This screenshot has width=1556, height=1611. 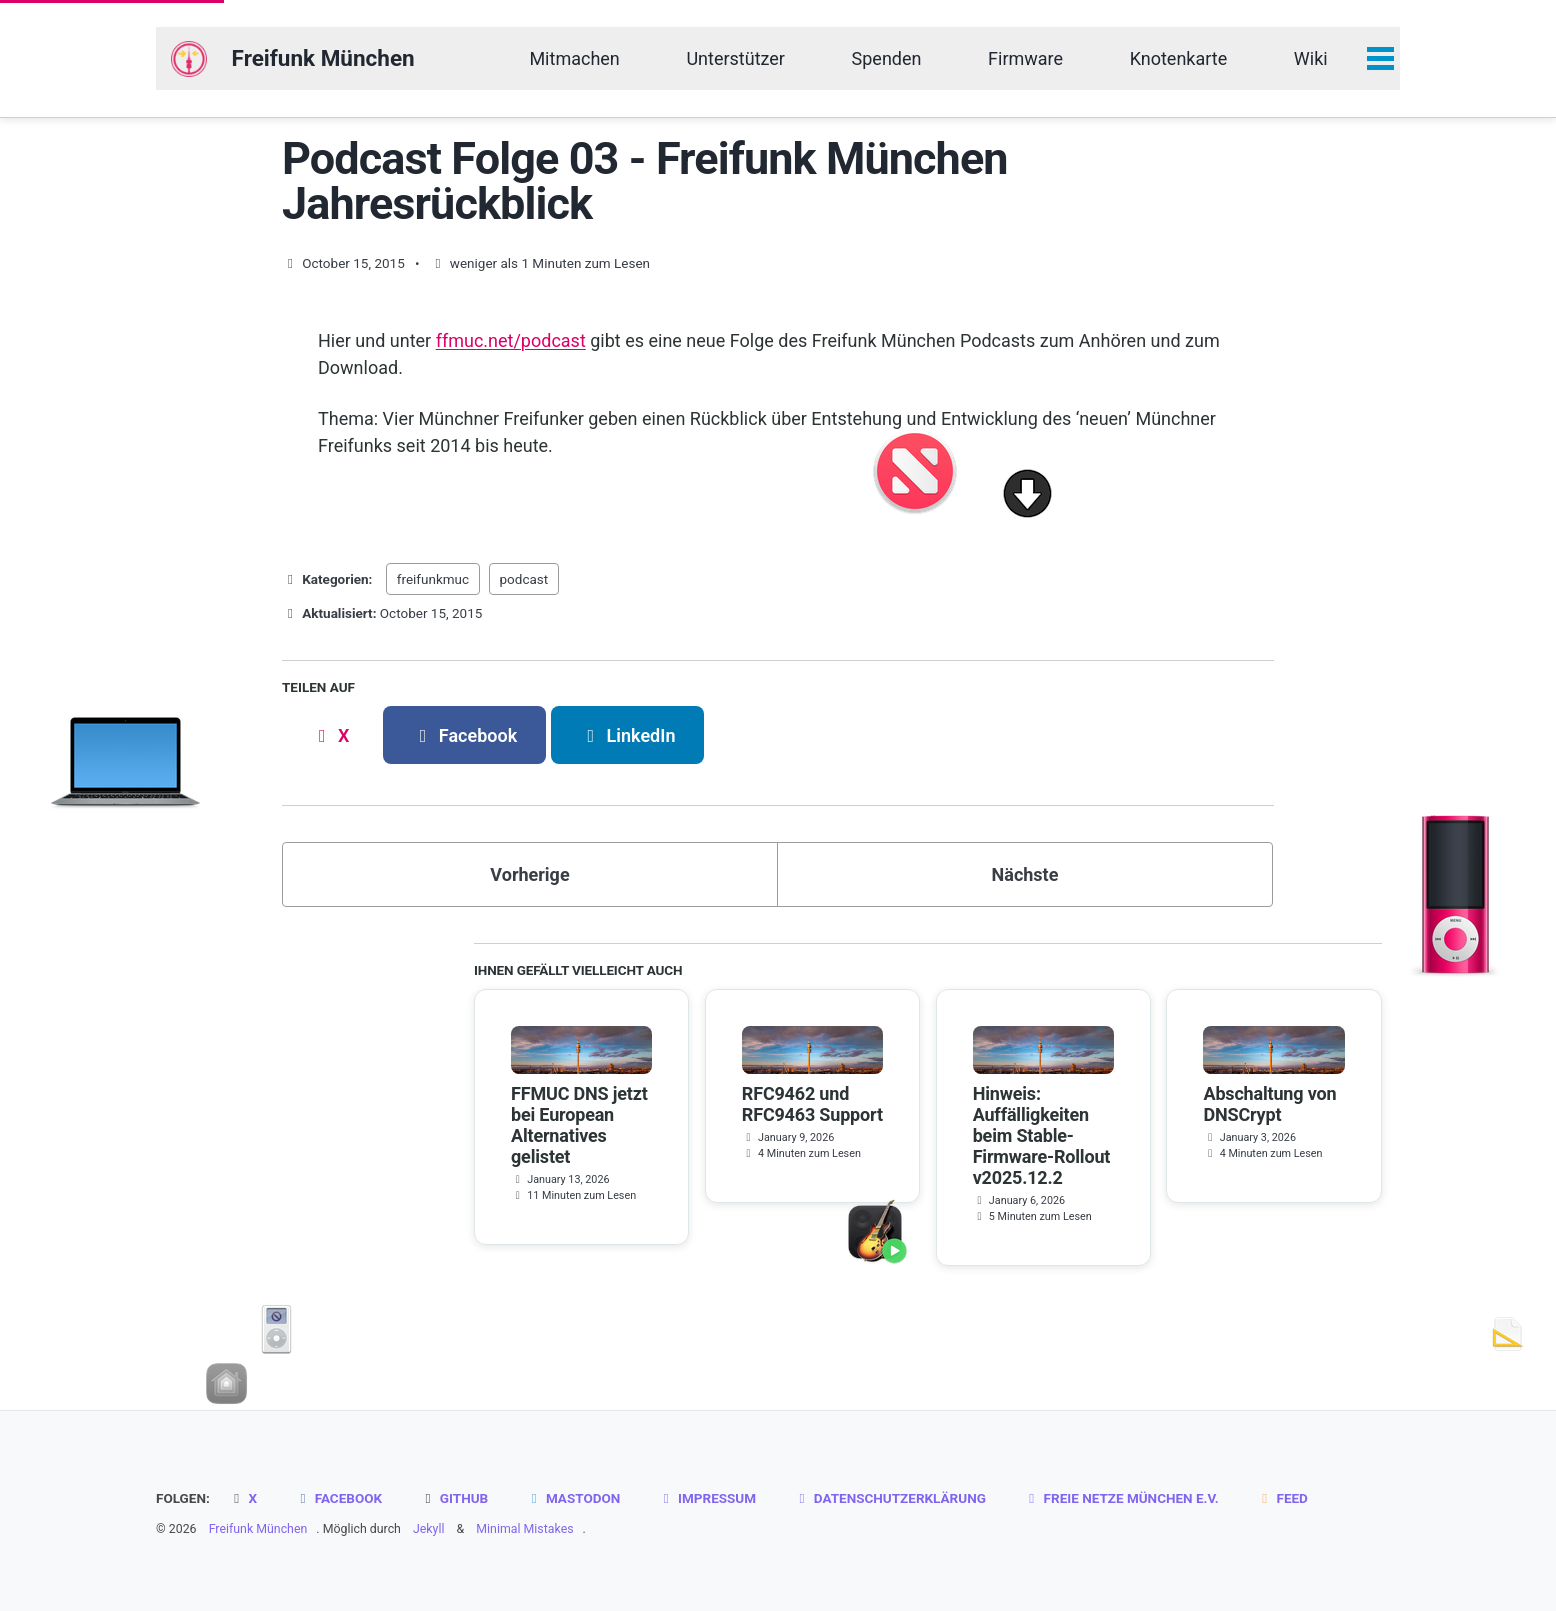 What do you see at coordinates (915, 471) in the screenshot?
I see `open Apple News preferences` at bounding box center [915, 471].